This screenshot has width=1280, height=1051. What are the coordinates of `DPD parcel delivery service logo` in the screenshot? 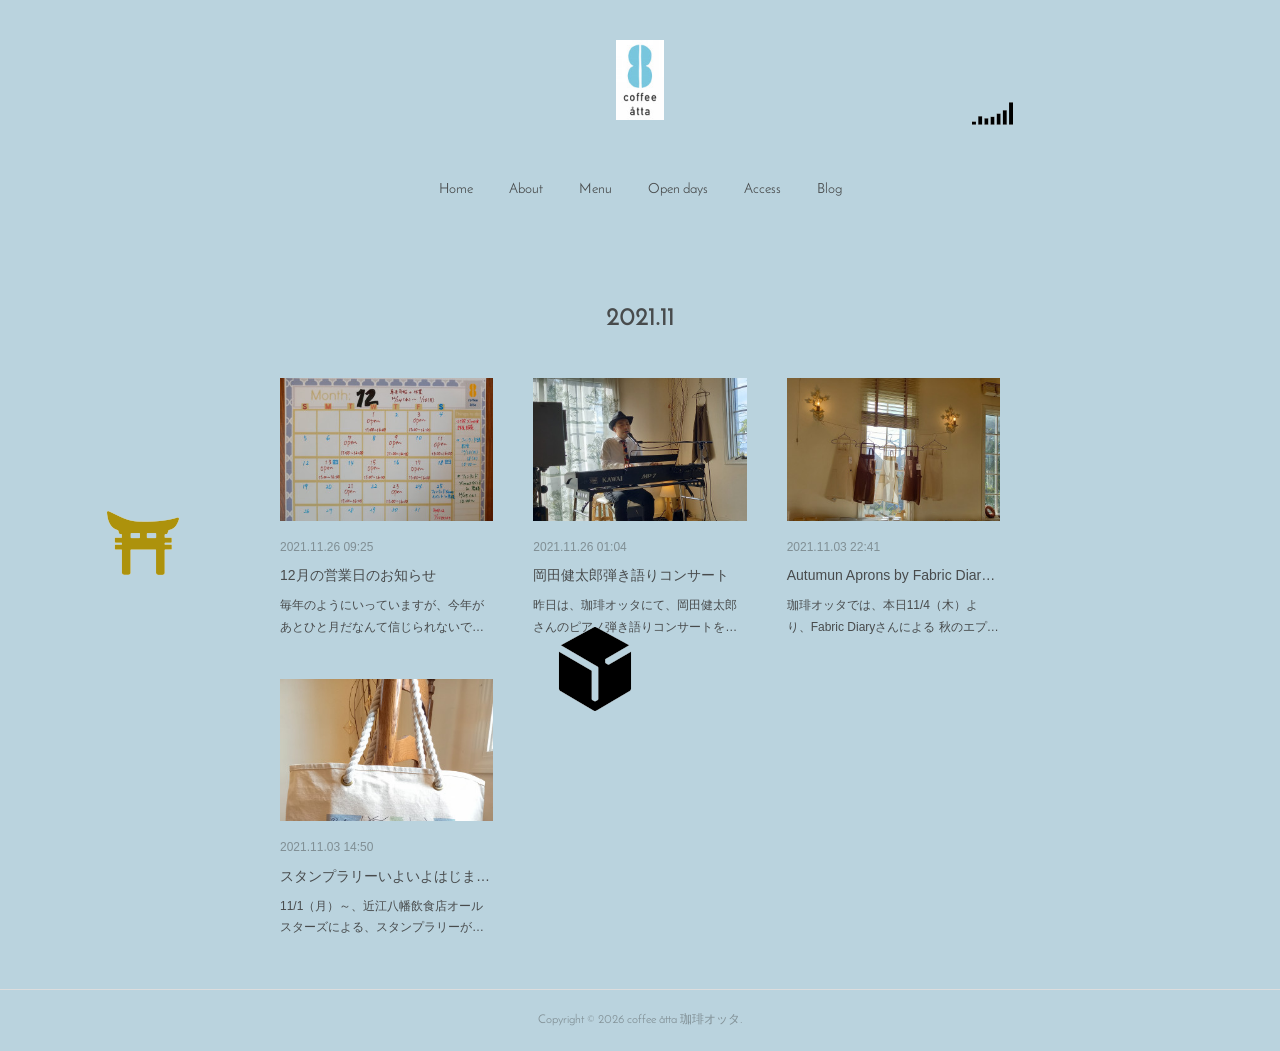 It's located at (595, 669).